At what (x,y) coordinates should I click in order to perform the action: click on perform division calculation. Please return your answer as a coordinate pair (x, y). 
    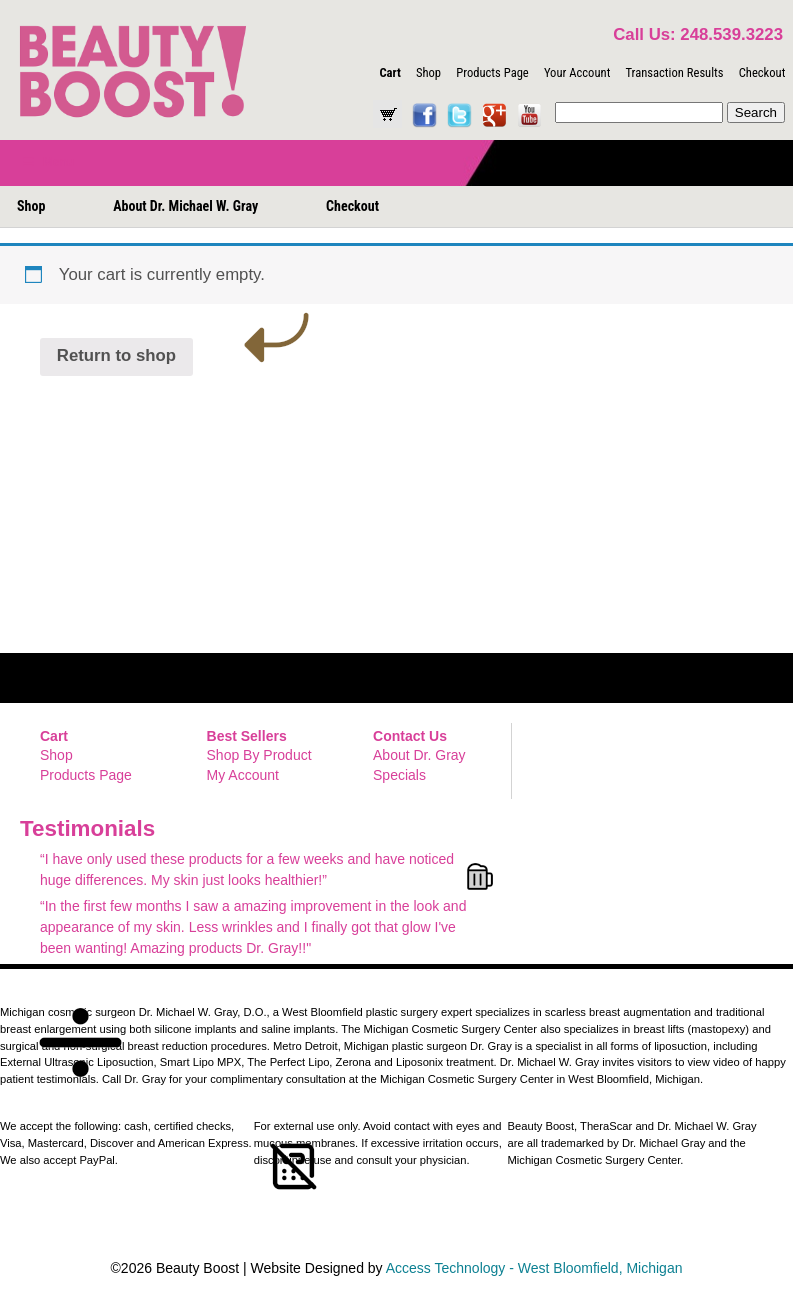
    Looking at the image, I should click on (80, 1042).